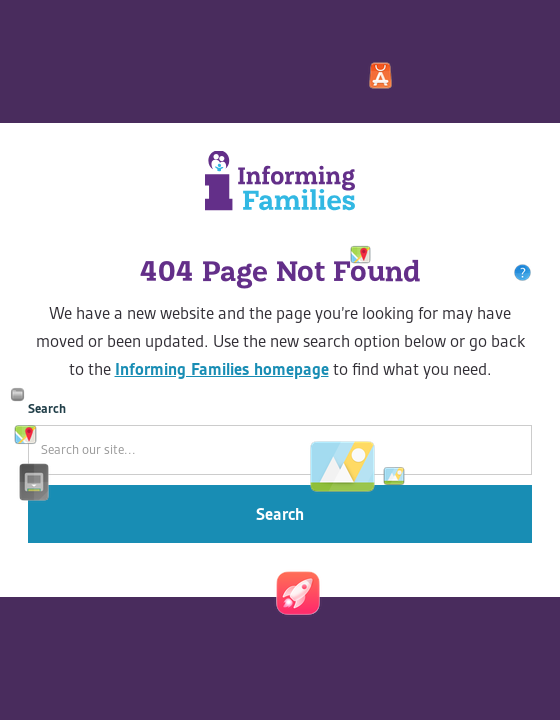  What do you see at coordinates (25, 434) in the screenshot?
I see `open the maps application` at bounding box center [25, 434].